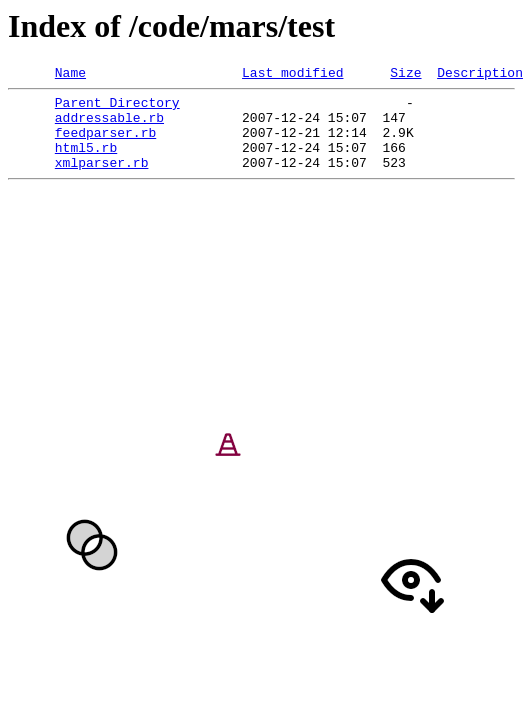  What do you see at coordinates (228, 445) in the screenshot?
I see `indicates construction or maintenance in progress` at bounding box center [228, 445].